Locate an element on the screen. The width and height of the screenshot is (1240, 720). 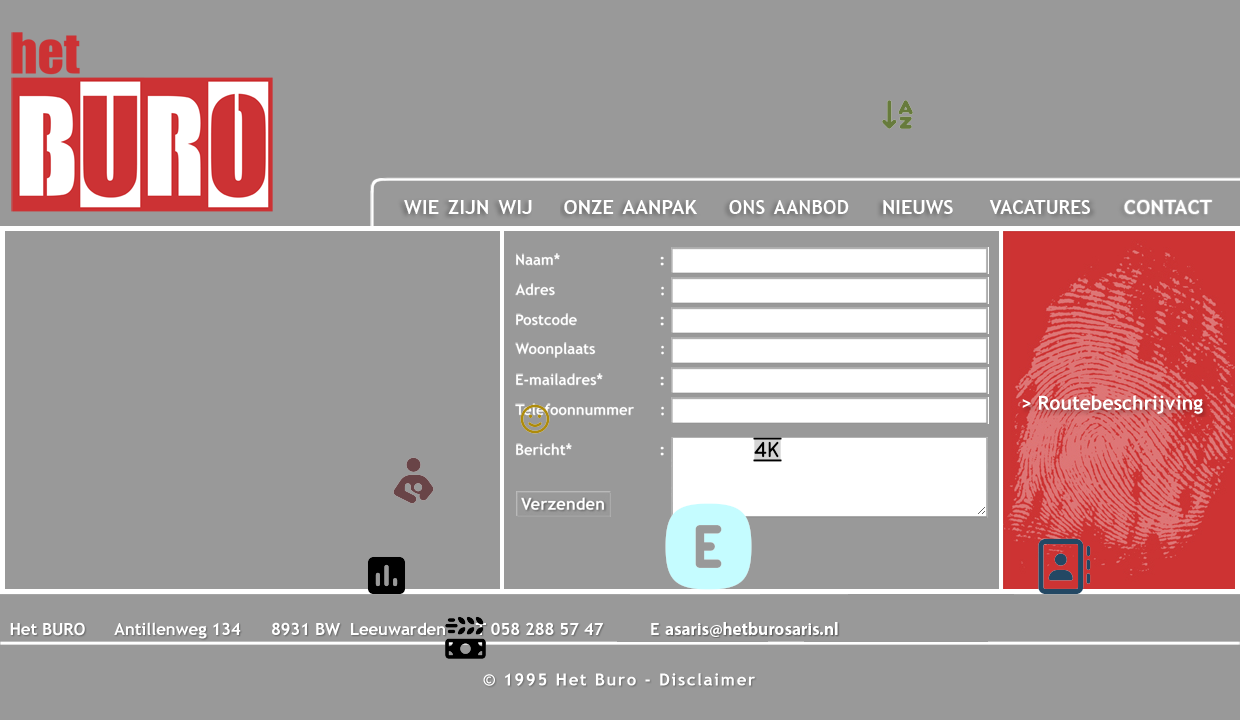
add an emoji or reaction is located at coordinates (535, 419).